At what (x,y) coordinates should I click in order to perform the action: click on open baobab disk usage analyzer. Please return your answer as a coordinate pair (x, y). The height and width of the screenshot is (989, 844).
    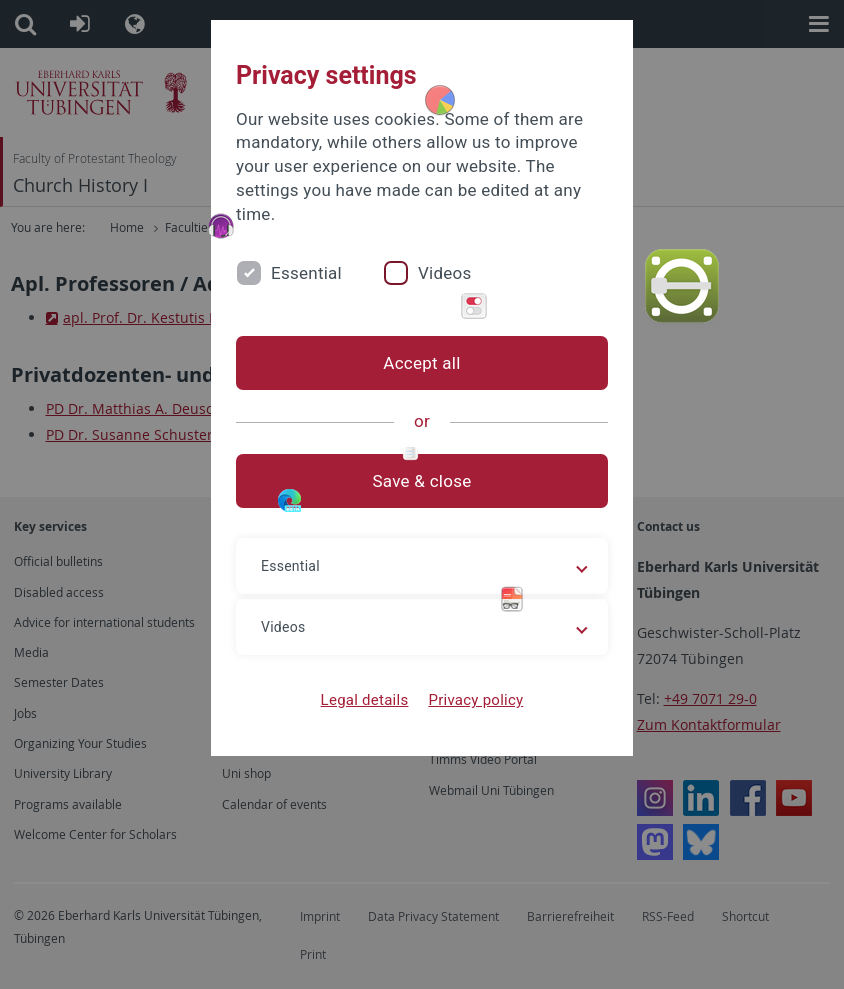
    Looking at the image, I should click on (440, 100).